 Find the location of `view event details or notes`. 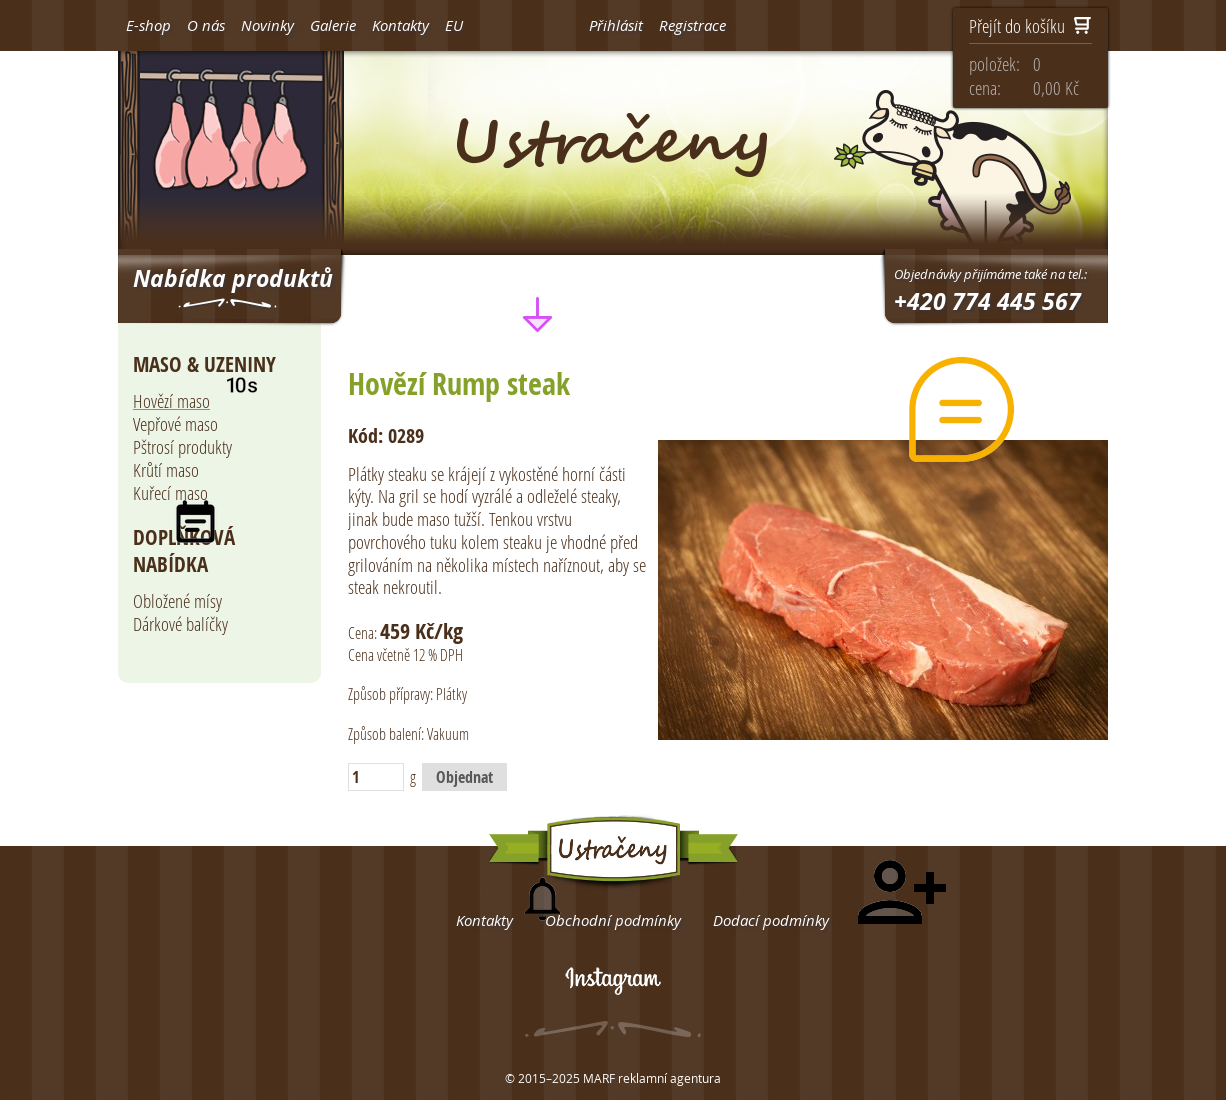

view event details or notes is located at coordinates (195, 523).